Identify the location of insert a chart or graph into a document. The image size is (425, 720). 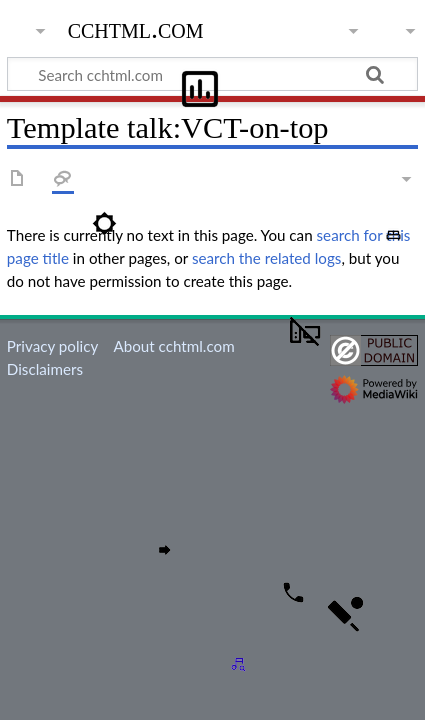
(200, 89).